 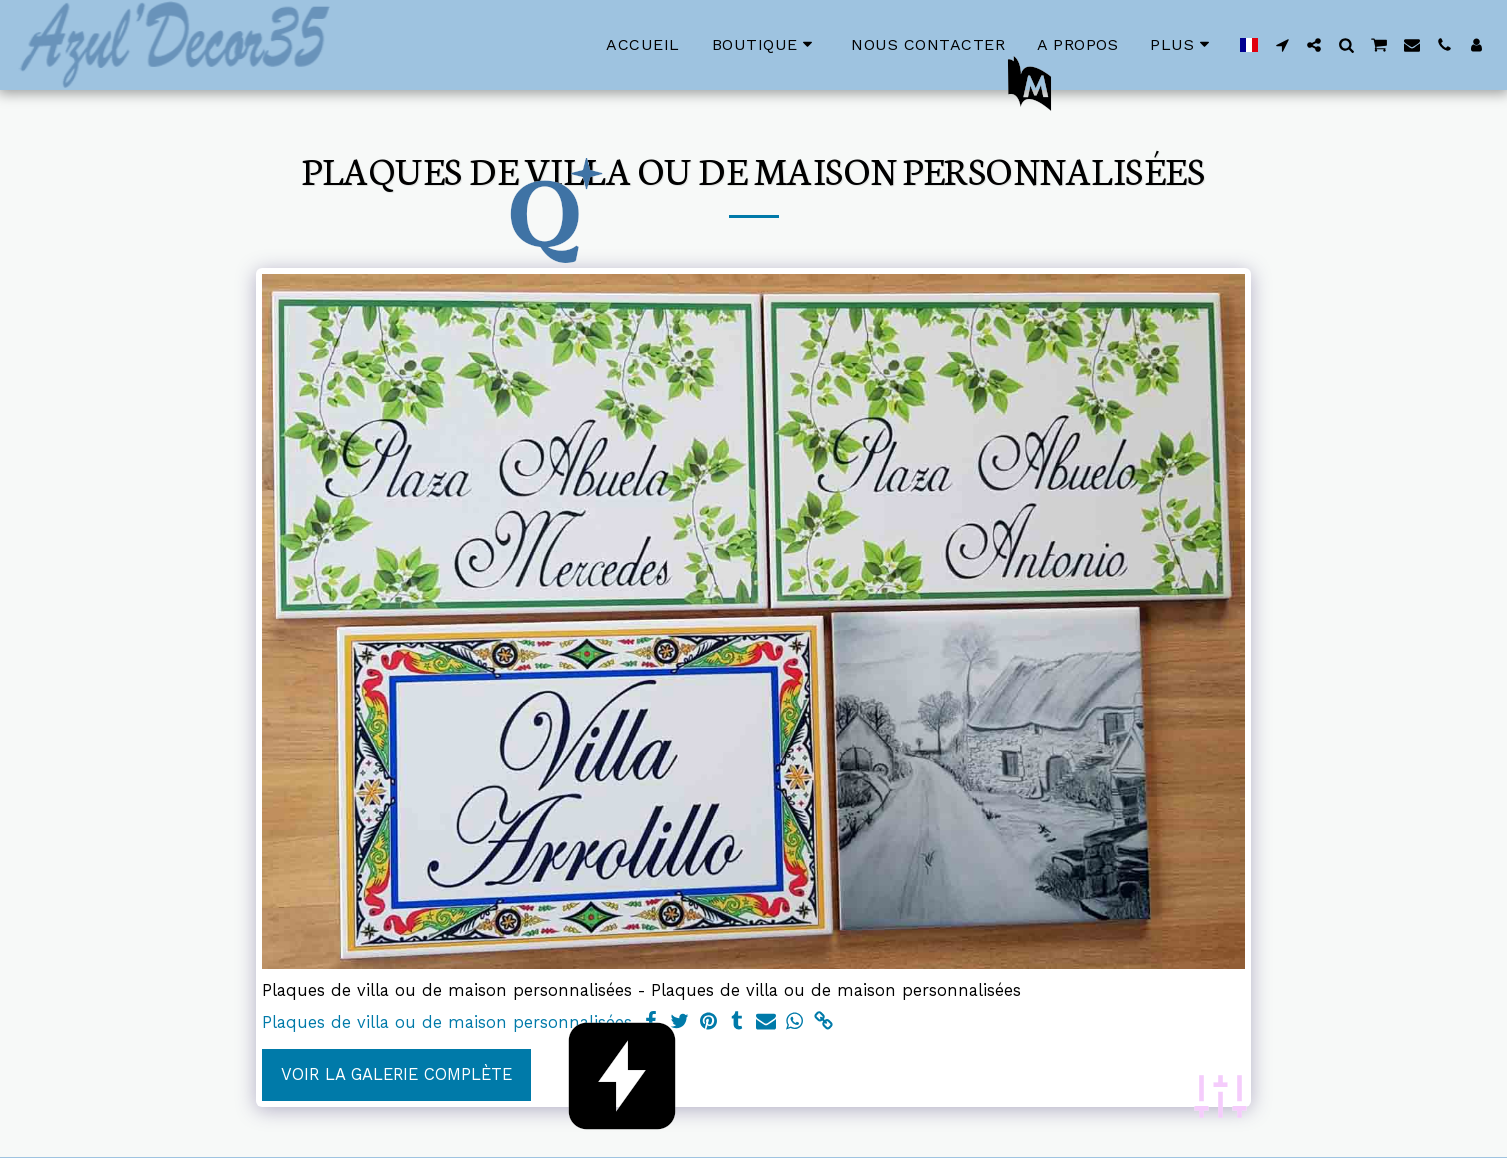 What do you see at coordinates (1029, 83) in the screenshot?
I see `access PubMed medical research database` at bounding box center [1029, 83].